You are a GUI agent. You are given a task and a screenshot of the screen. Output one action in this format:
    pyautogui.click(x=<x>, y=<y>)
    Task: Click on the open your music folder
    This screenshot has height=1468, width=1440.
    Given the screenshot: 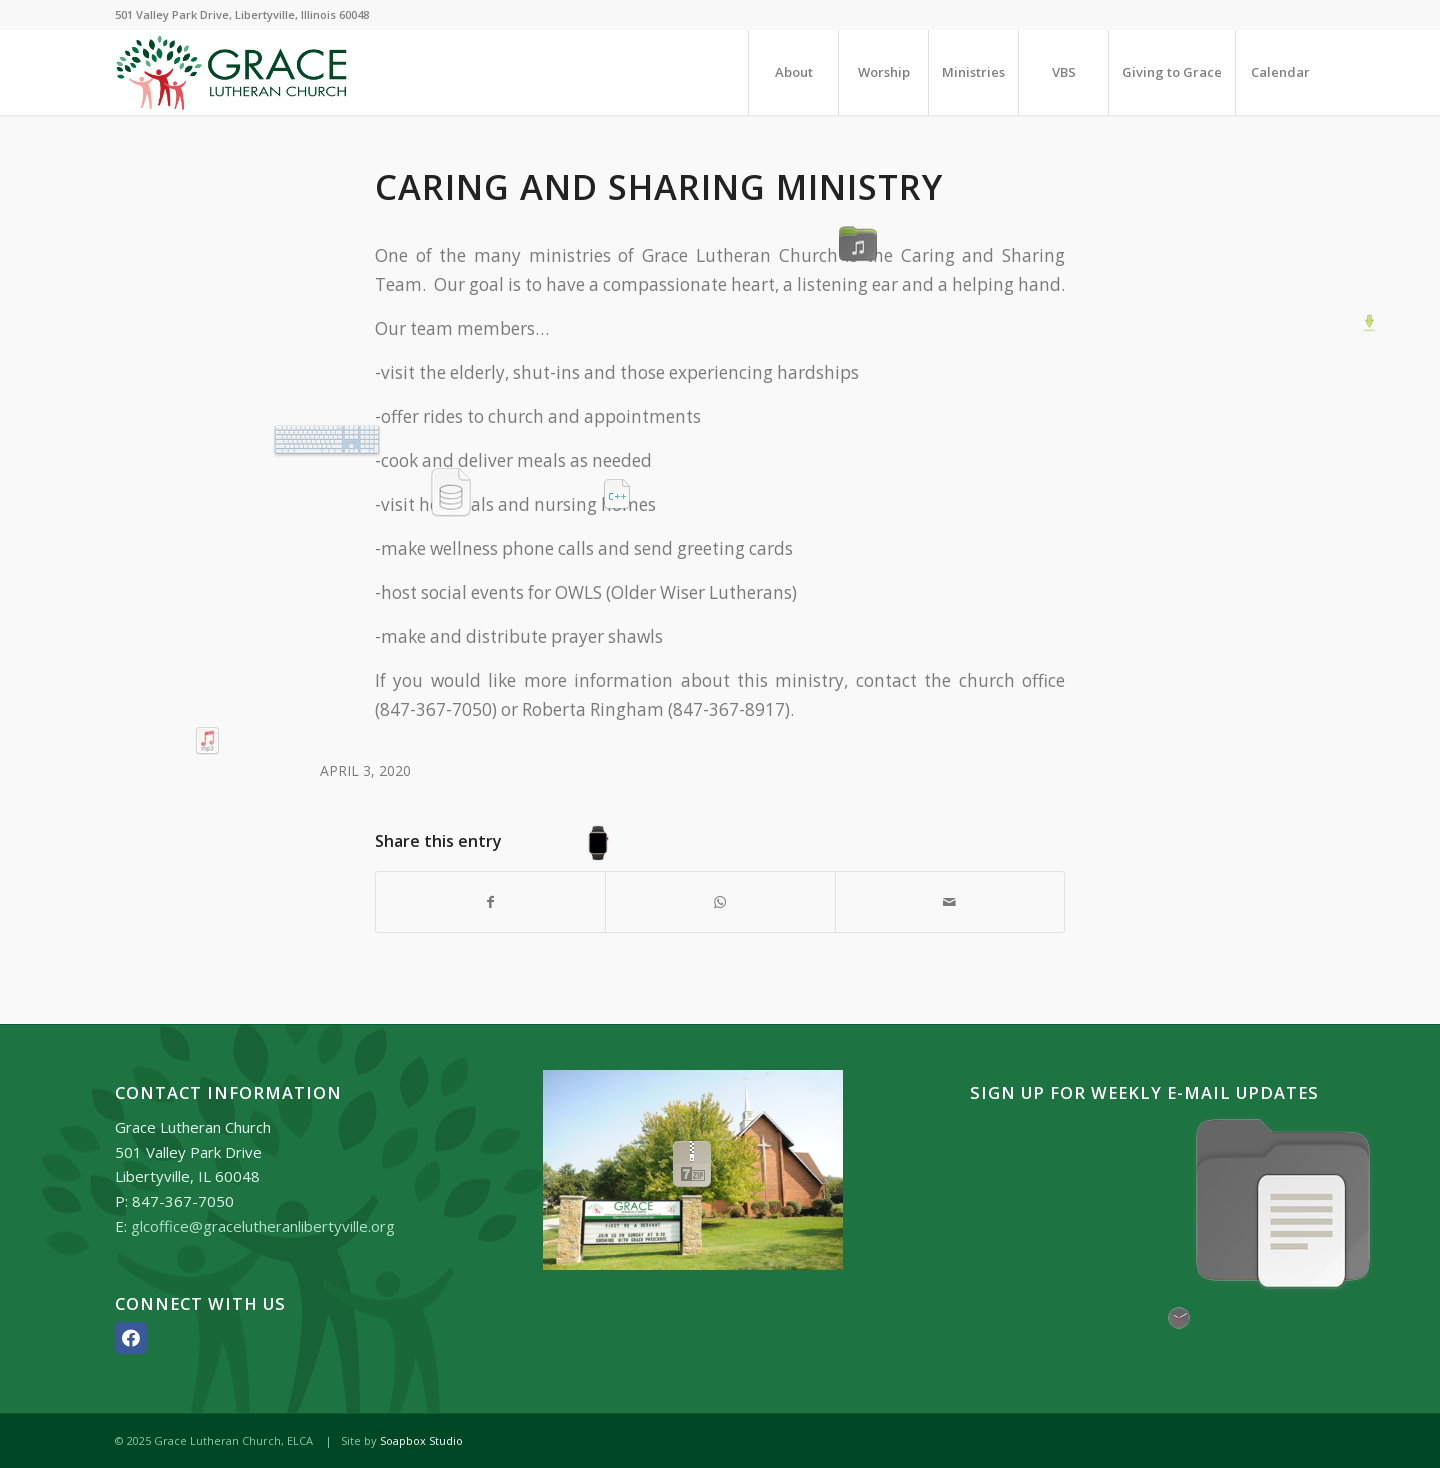 What is the action you would take?
    pyautogui.click(x=858, y=243)
    